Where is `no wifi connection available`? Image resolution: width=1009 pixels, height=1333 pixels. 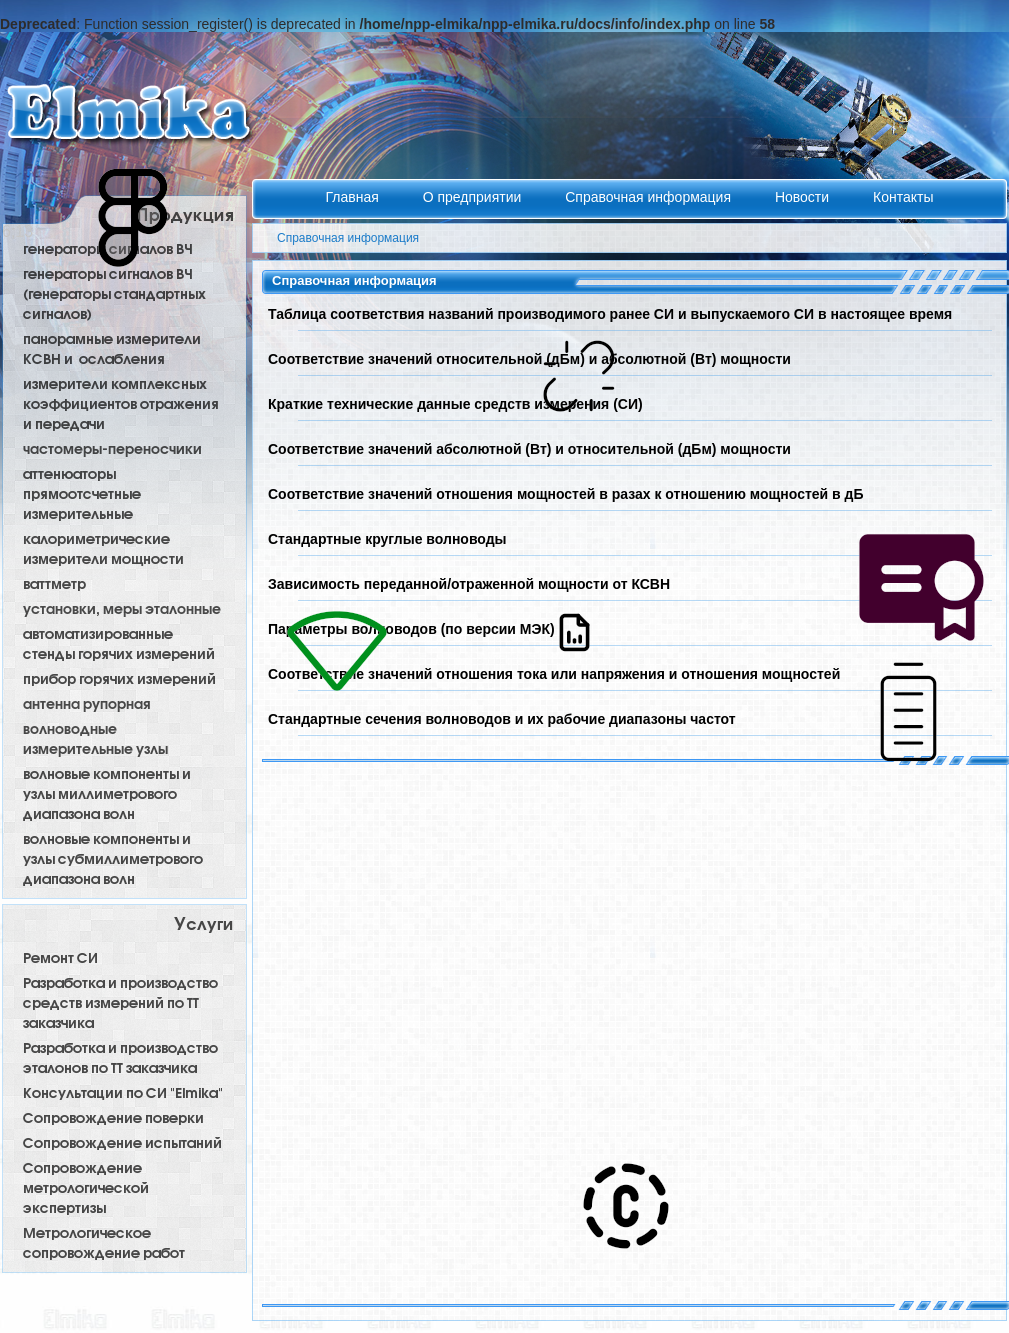 no wifi connection available is located at coordinates (337, 651).